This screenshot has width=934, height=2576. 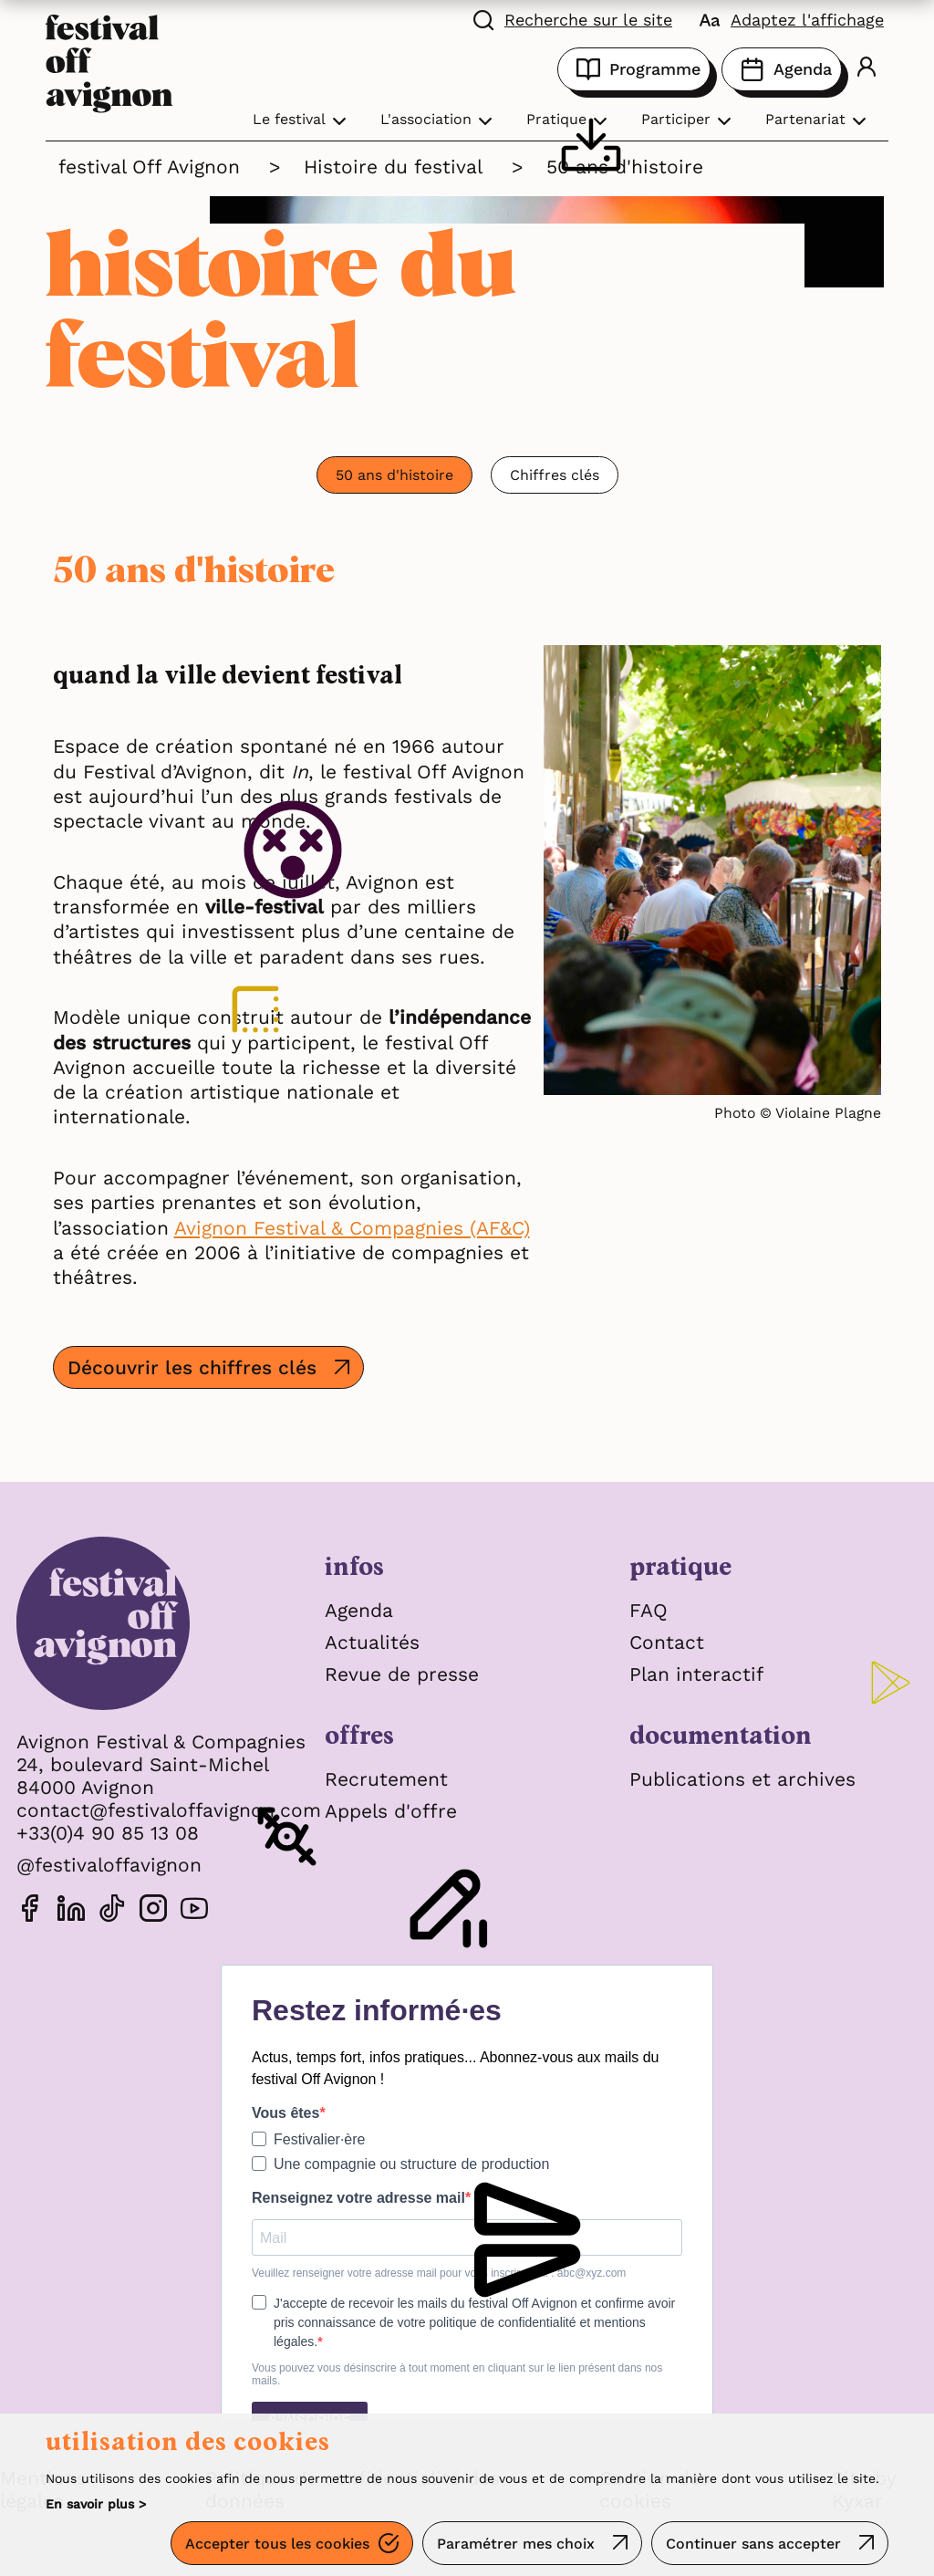 I want to click on change border style for selected element, so click(x=255, y=1009).